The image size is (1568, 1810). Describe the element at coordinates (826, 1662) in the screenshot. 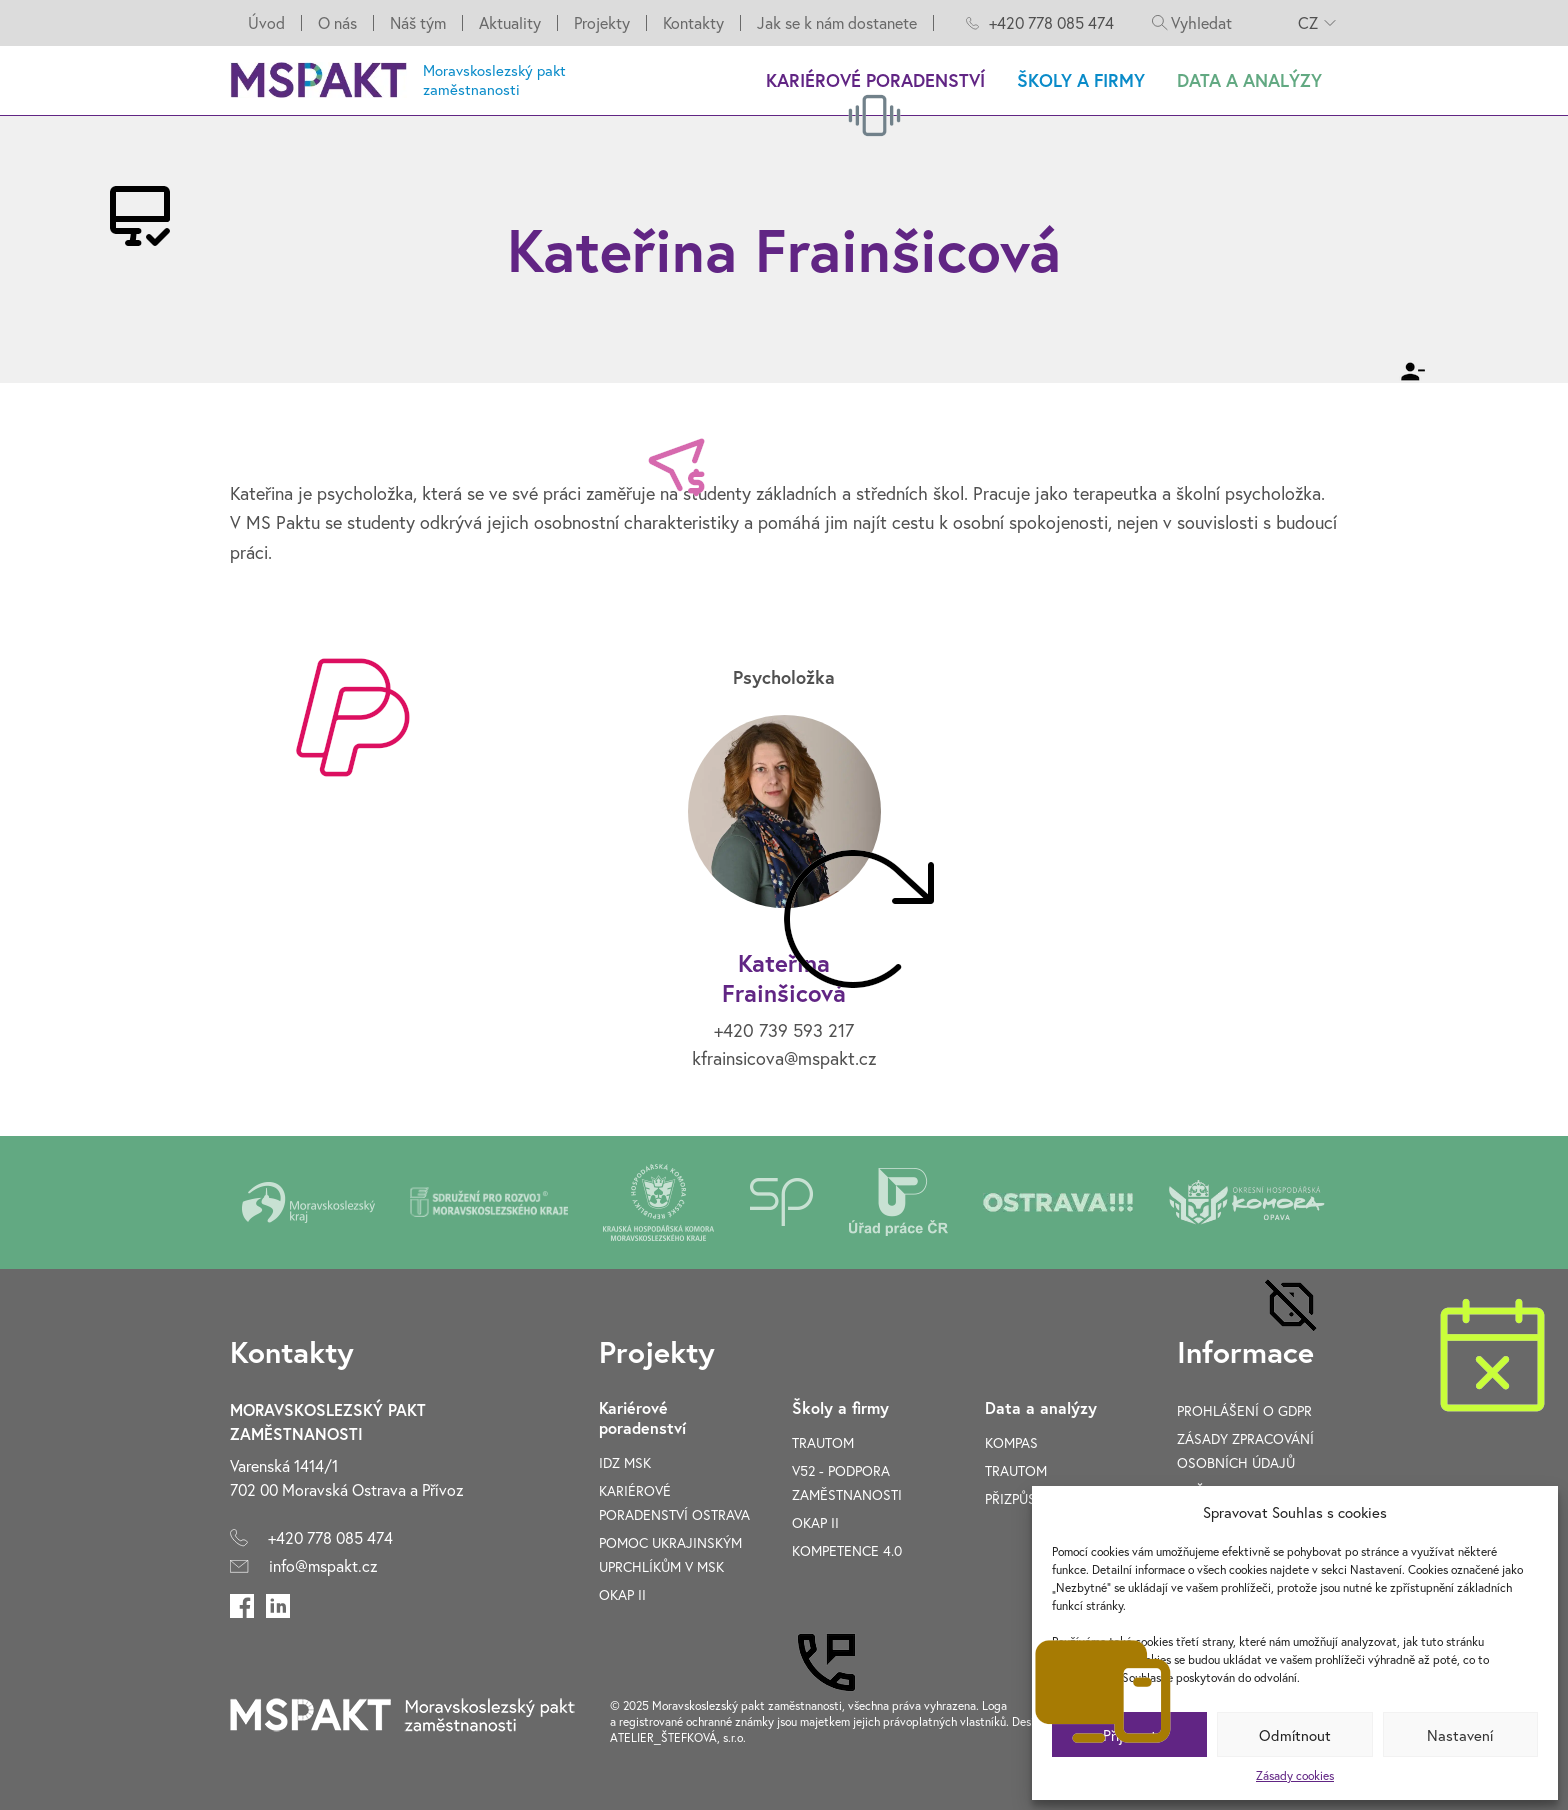

I see `access voicemail or phone messages` at that location.